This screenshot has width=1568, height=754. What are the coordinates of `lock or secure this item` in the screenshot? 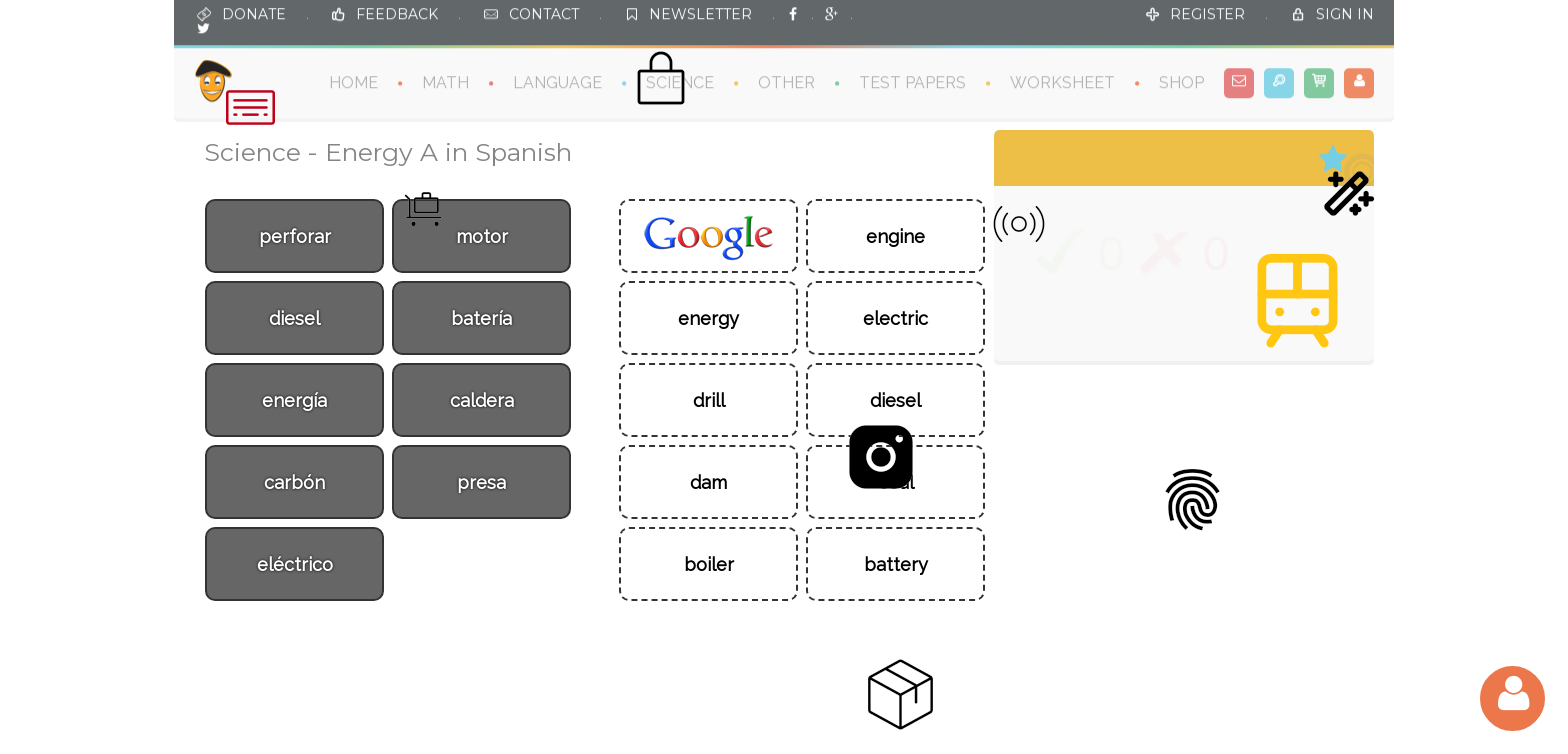 It's located at (661, 81).